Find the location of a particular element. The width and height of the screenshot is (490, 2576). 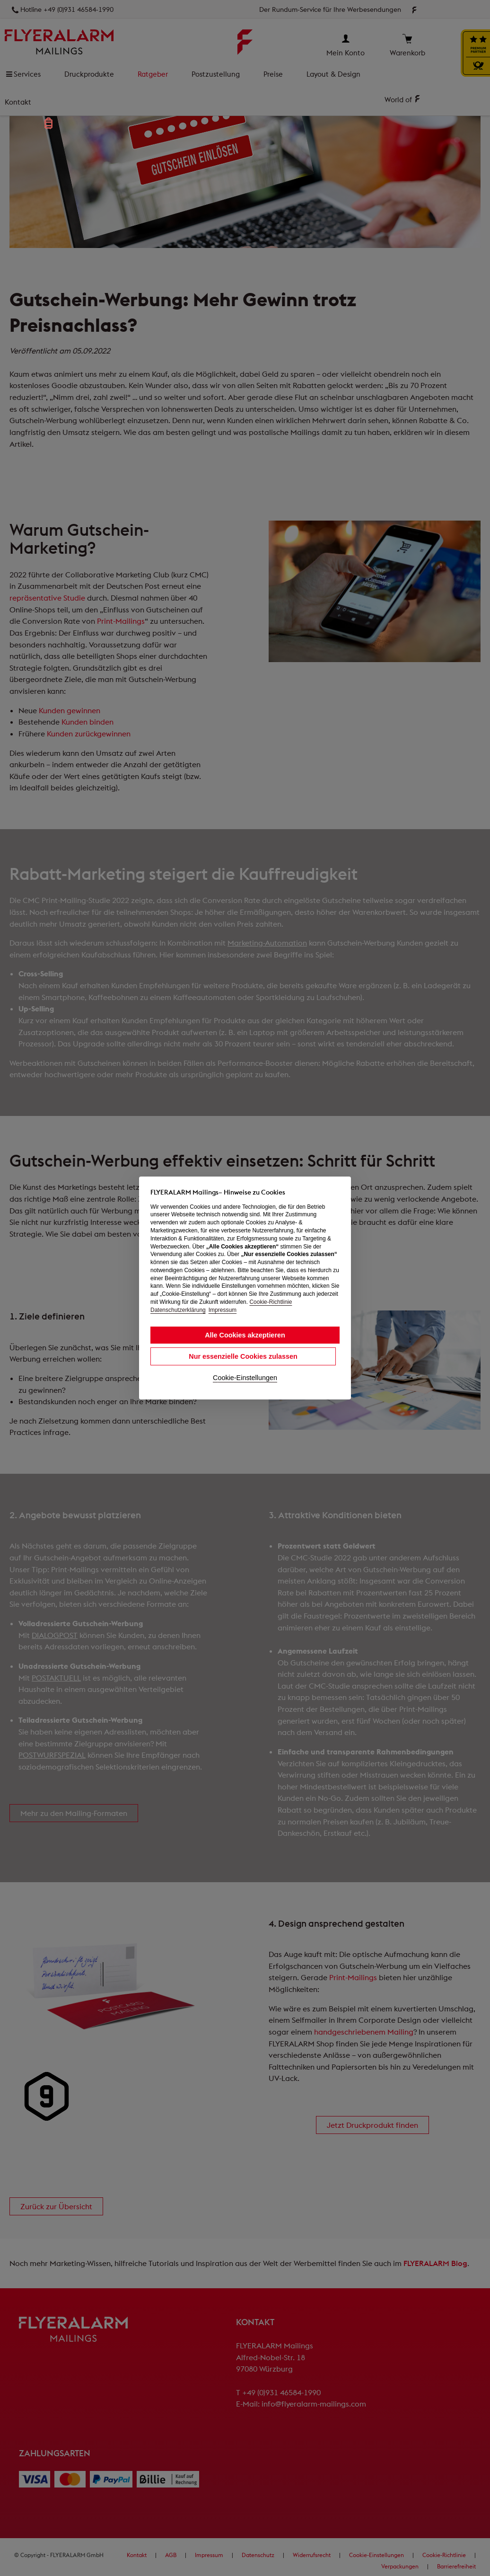

indicates step 9 in a multi-step process is located at coordinates (46, 2096).